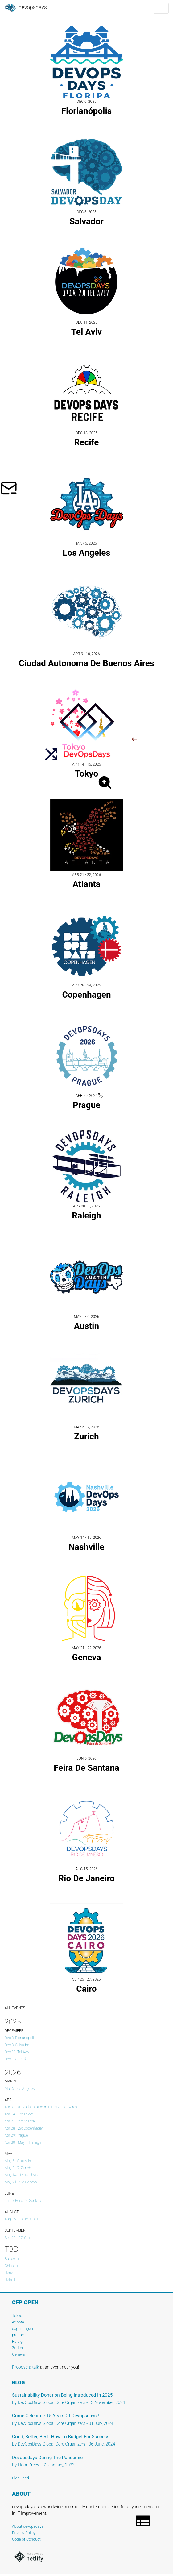 The height and width of the screenshot is (2576, 173). What do you see at coordinates (9, 488) in the screenshot?
I see `remove an email from your inbox` at bounding box center [9, 488].